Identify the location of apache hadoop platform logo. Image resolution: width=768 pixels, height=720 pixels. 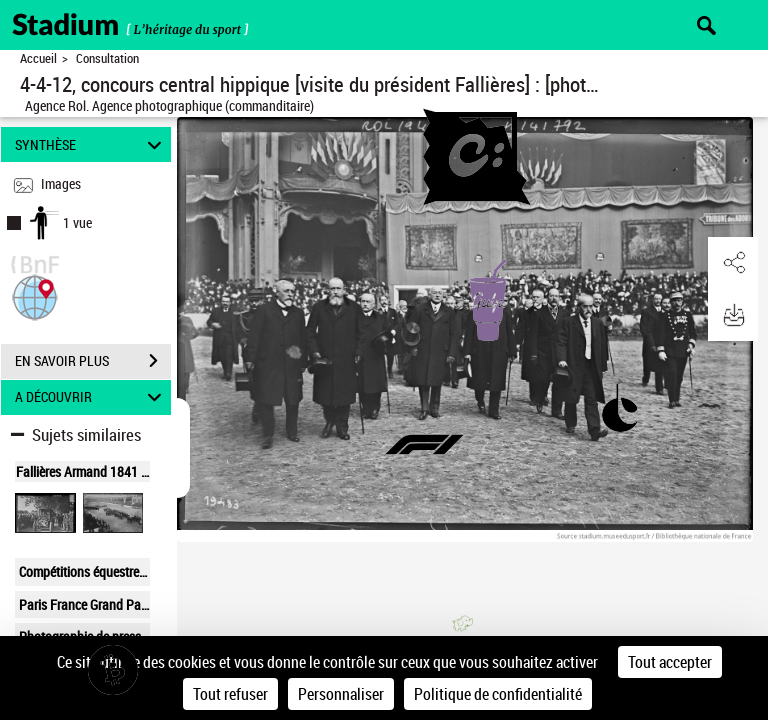
(462, 623).